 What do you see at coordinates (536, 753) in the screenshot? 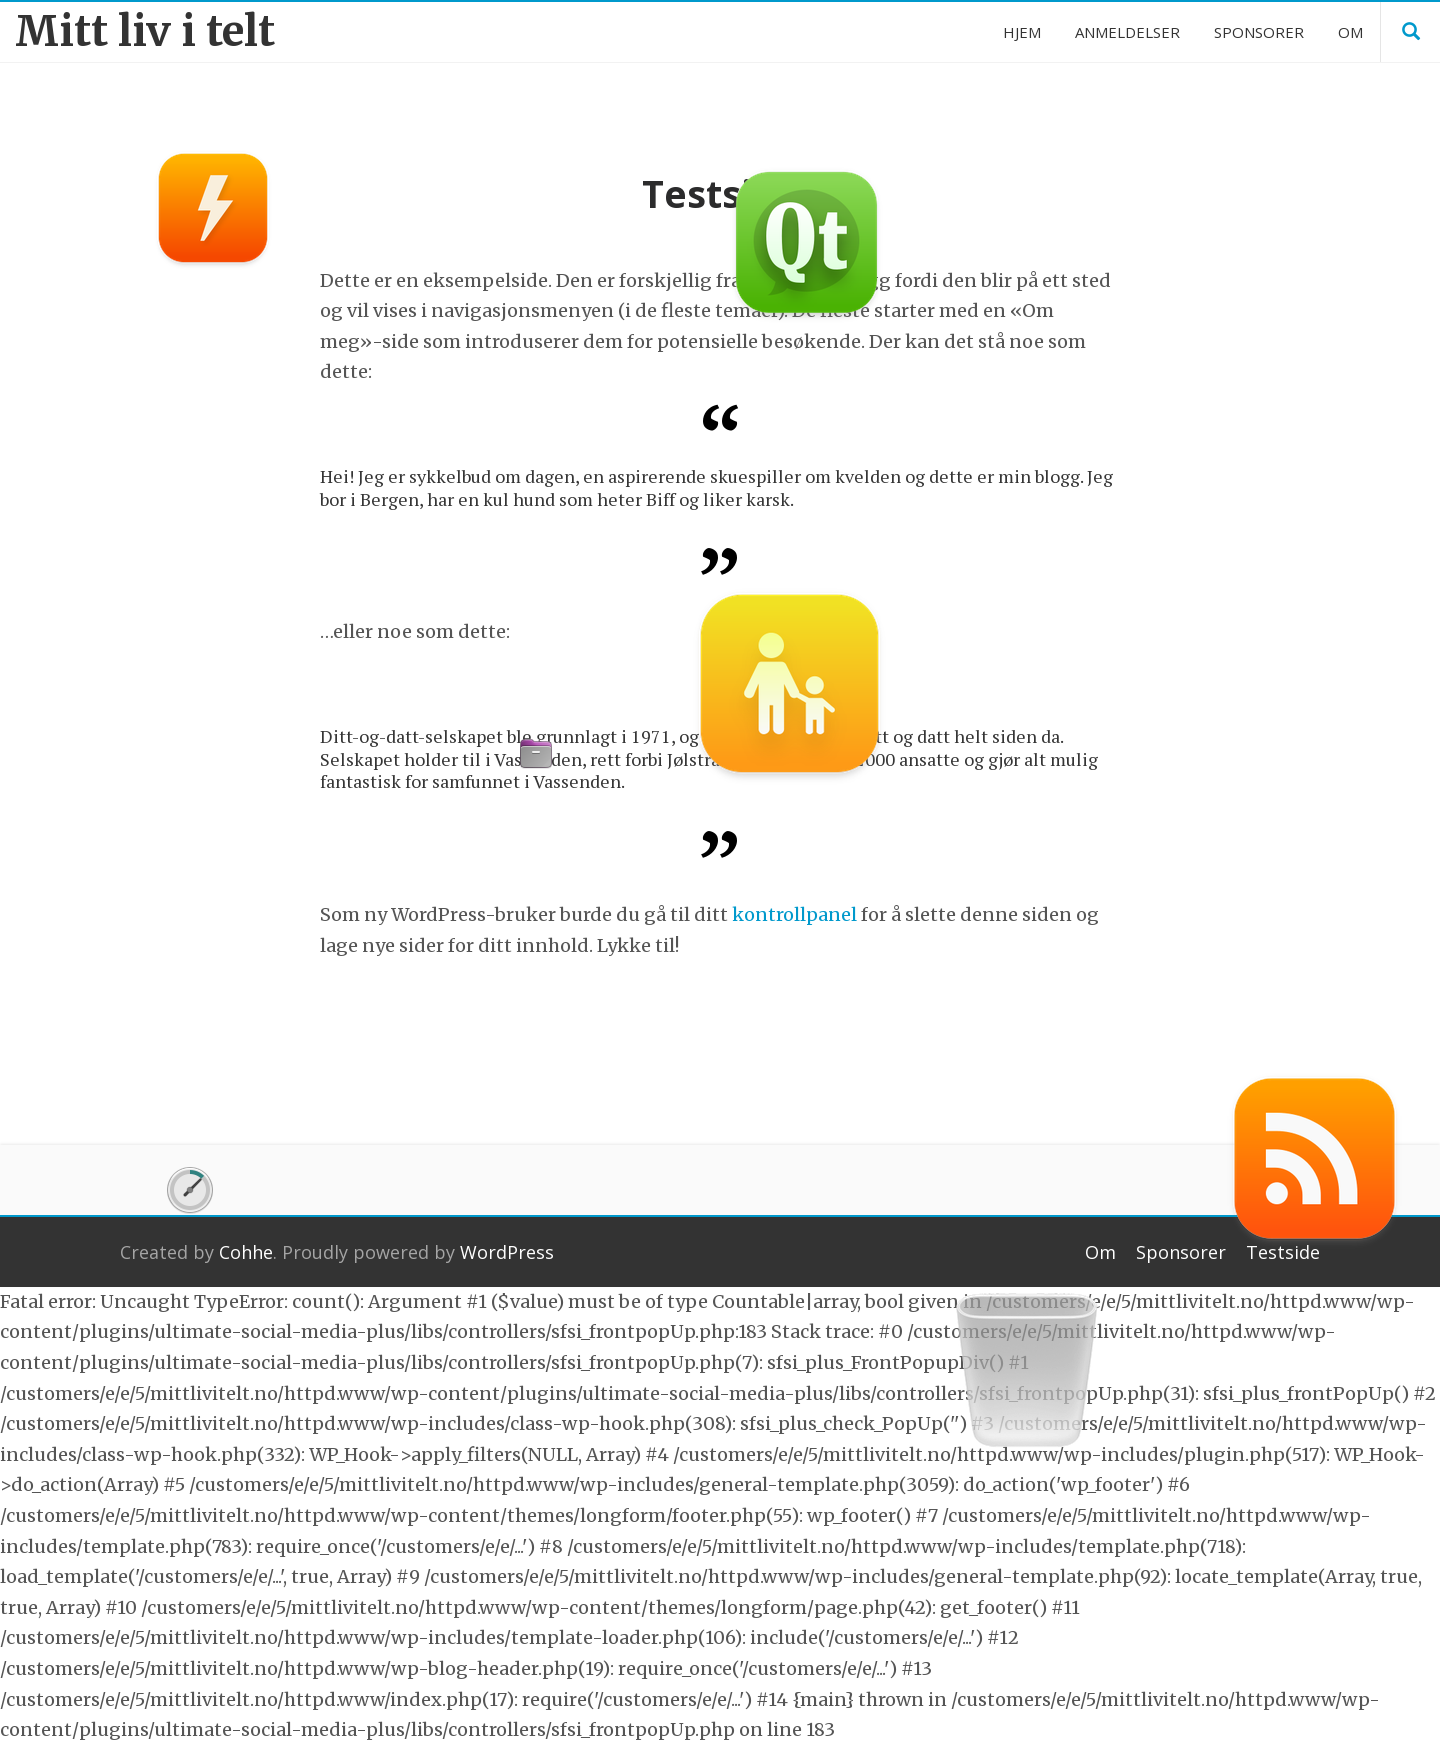
I see `open the file manager` at bounding box center [536, 753].